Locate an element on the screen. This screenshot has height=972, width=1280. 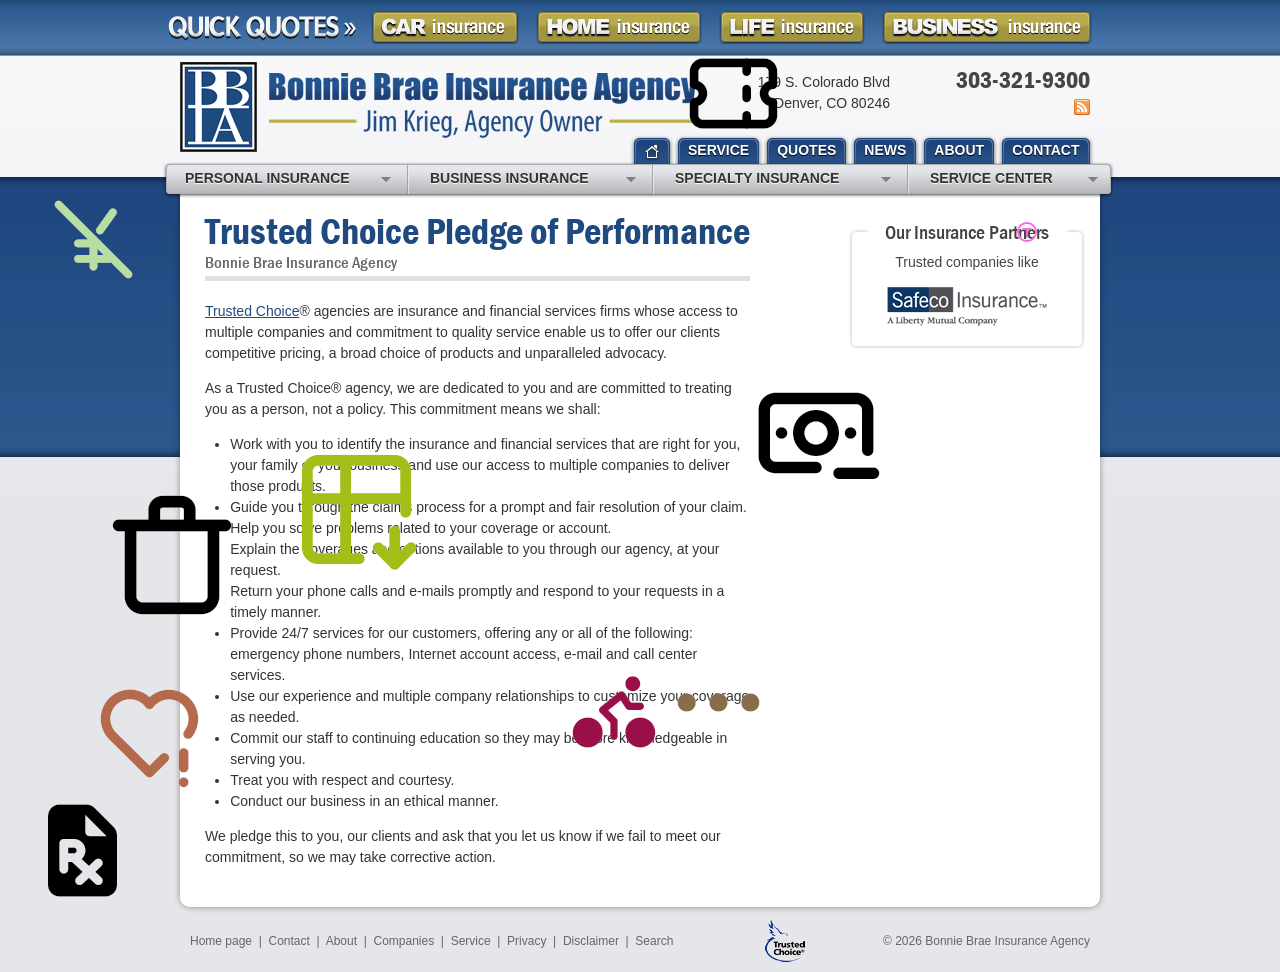
subtract funds or reduce balance is located at coordinates (816, 433).